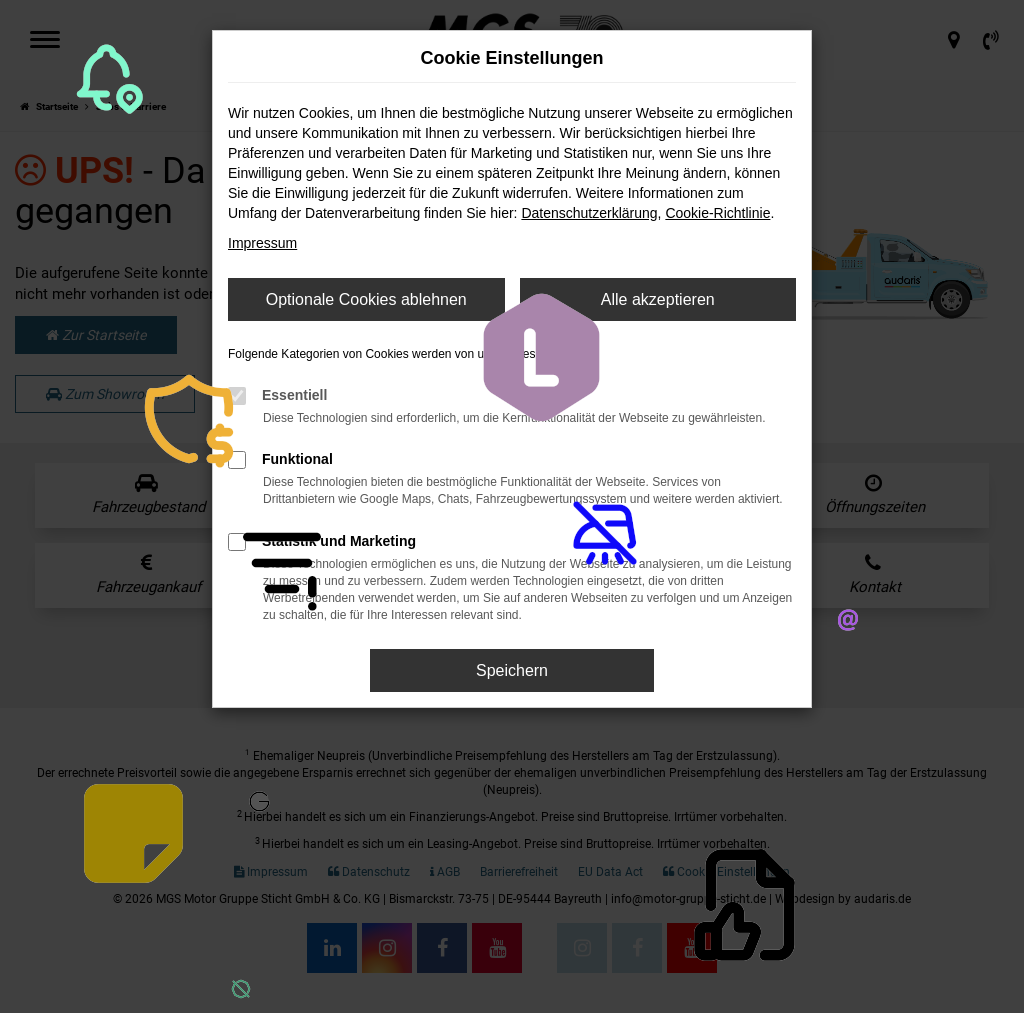 The width and height of the screenshot is (1024, 1013). What do you see at coordinates (241, 989) in the screenshot?
I see `indicates a blocked or prohibited action` at bounding box center [241, 989].